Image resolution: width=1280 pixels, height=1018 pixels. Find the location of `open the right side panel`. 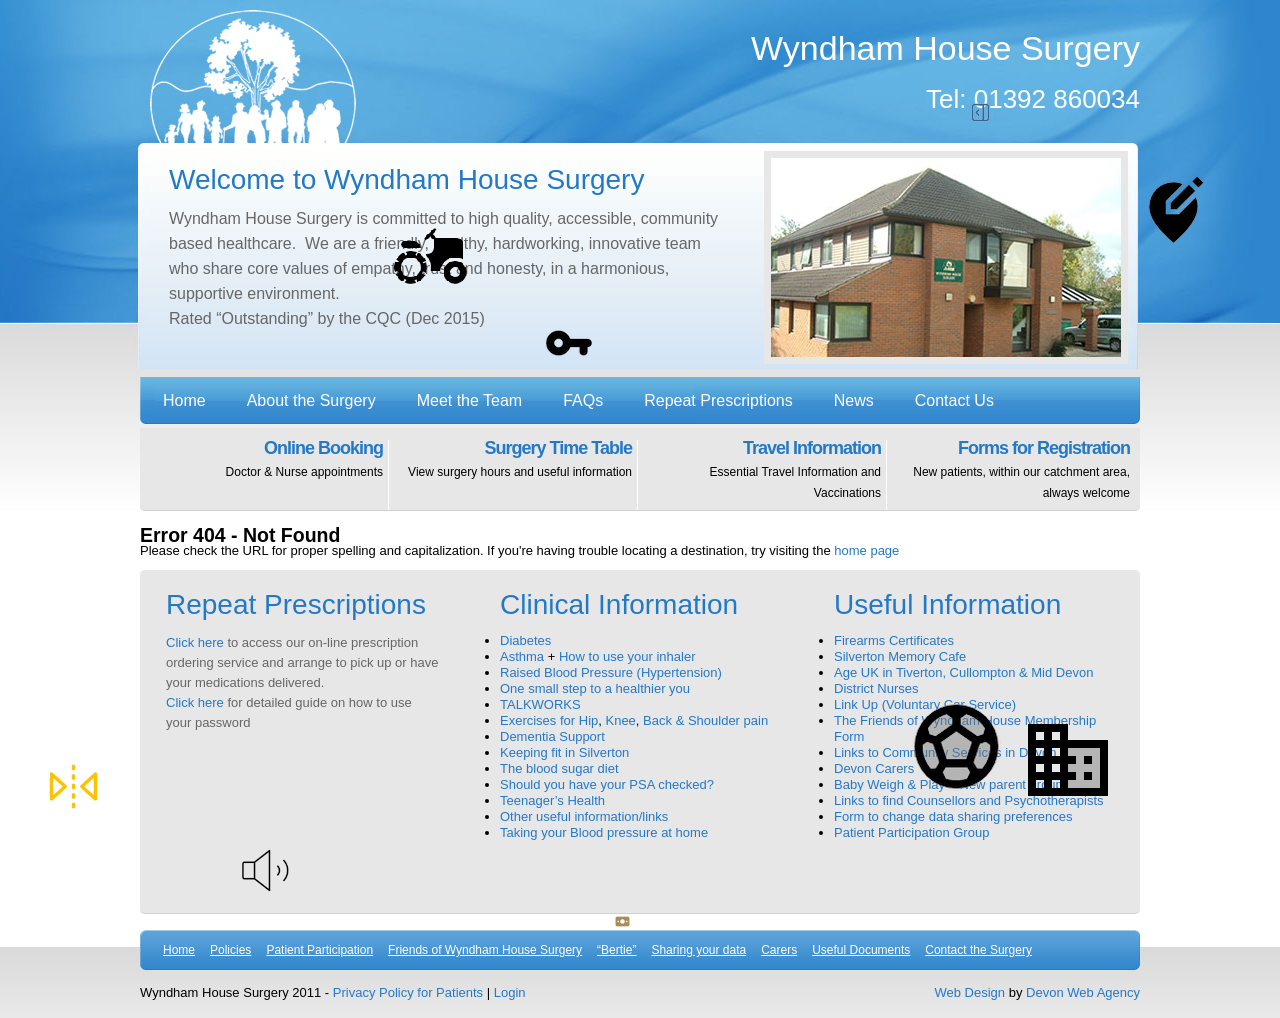

open the right side panel is located at coordinates (980, 112).